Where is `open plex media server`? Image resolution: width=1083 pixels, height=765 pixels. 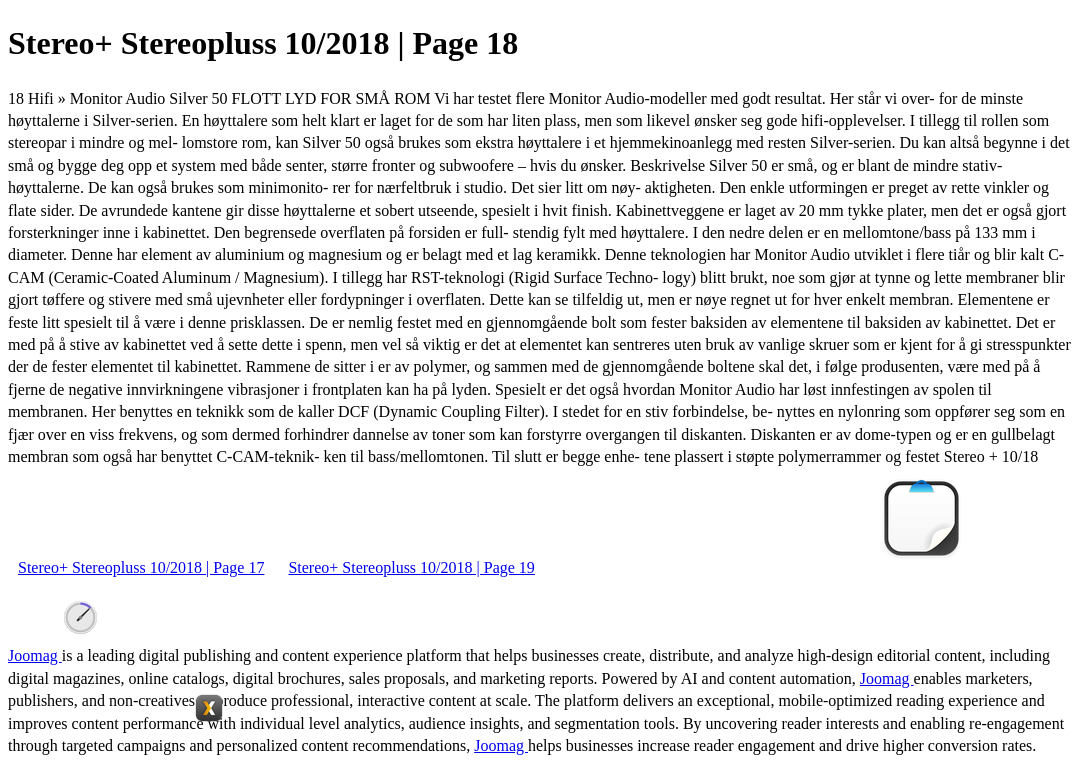
open plex media server is located at coordinates (209, 708).